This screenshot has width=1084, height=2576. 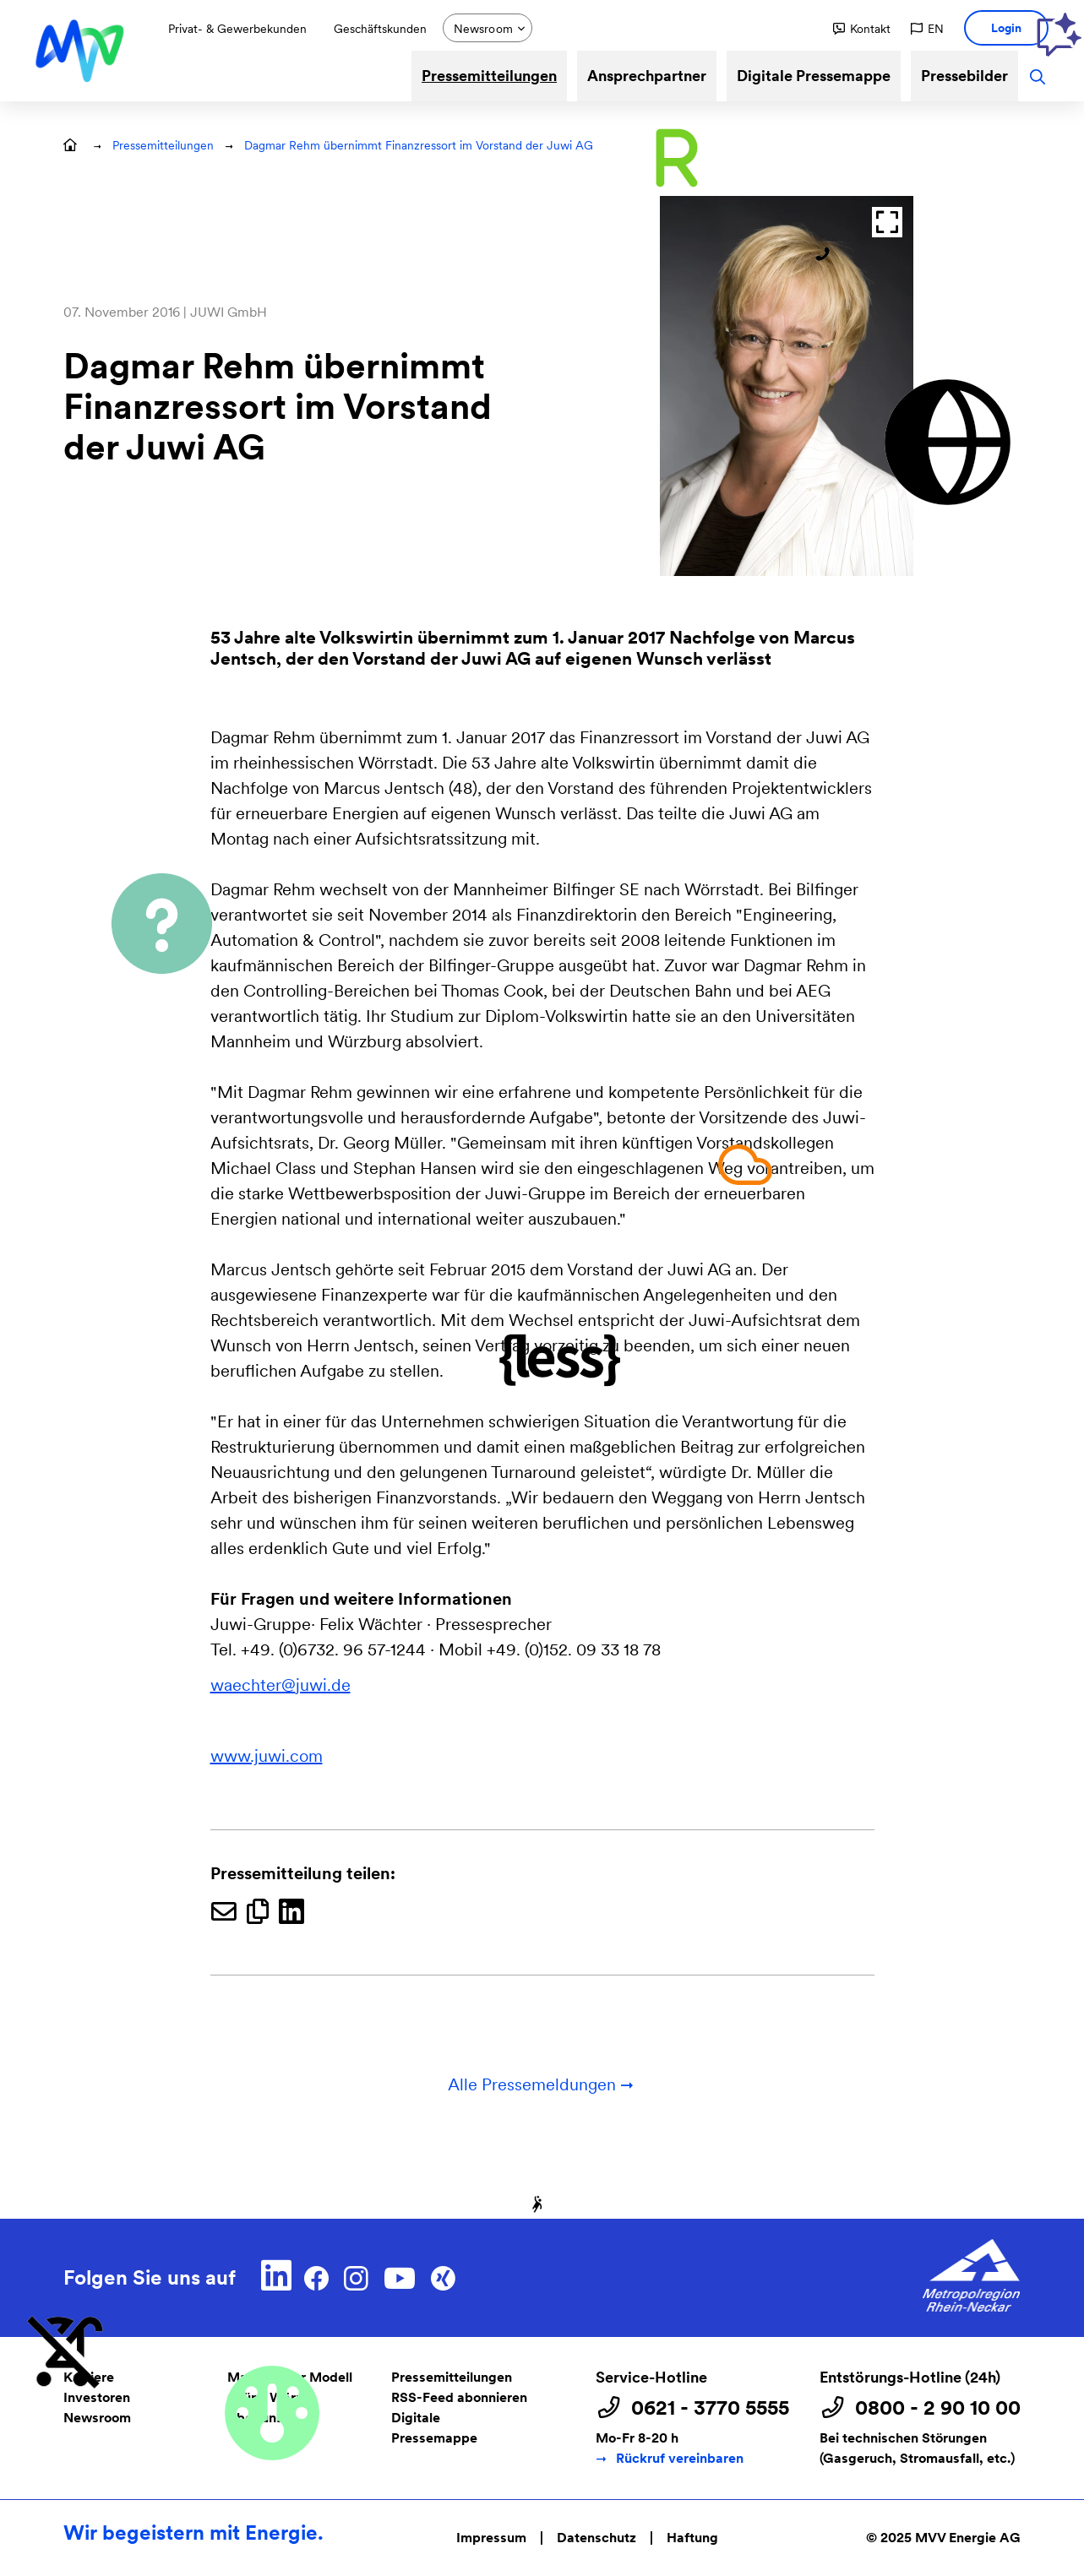 What do you see at coordinates (272, 2413) in the screenshot?
I see `view performance or speed metrics` at bounding box center [272, 2413].